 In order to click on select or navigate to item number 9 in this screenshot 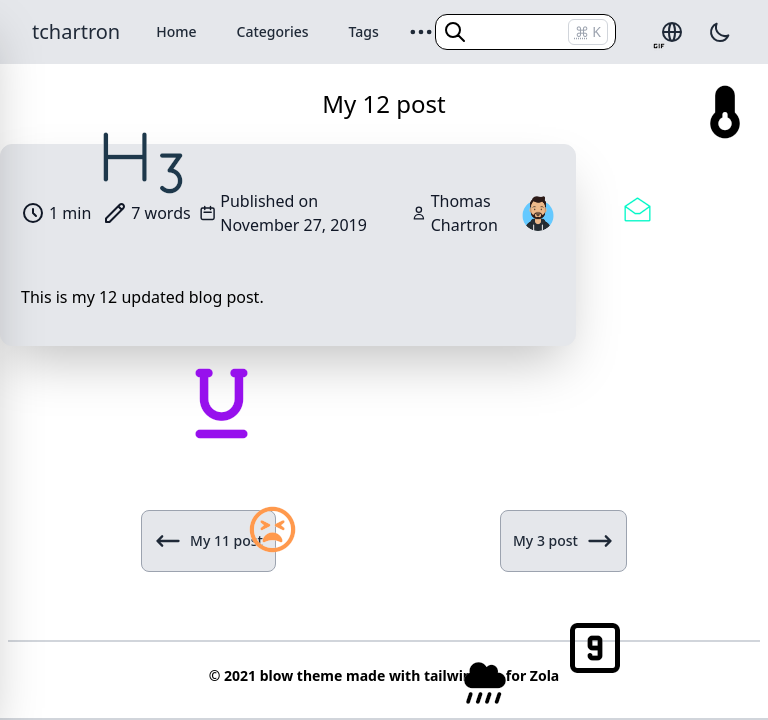, I will do `click(595, 648)`.